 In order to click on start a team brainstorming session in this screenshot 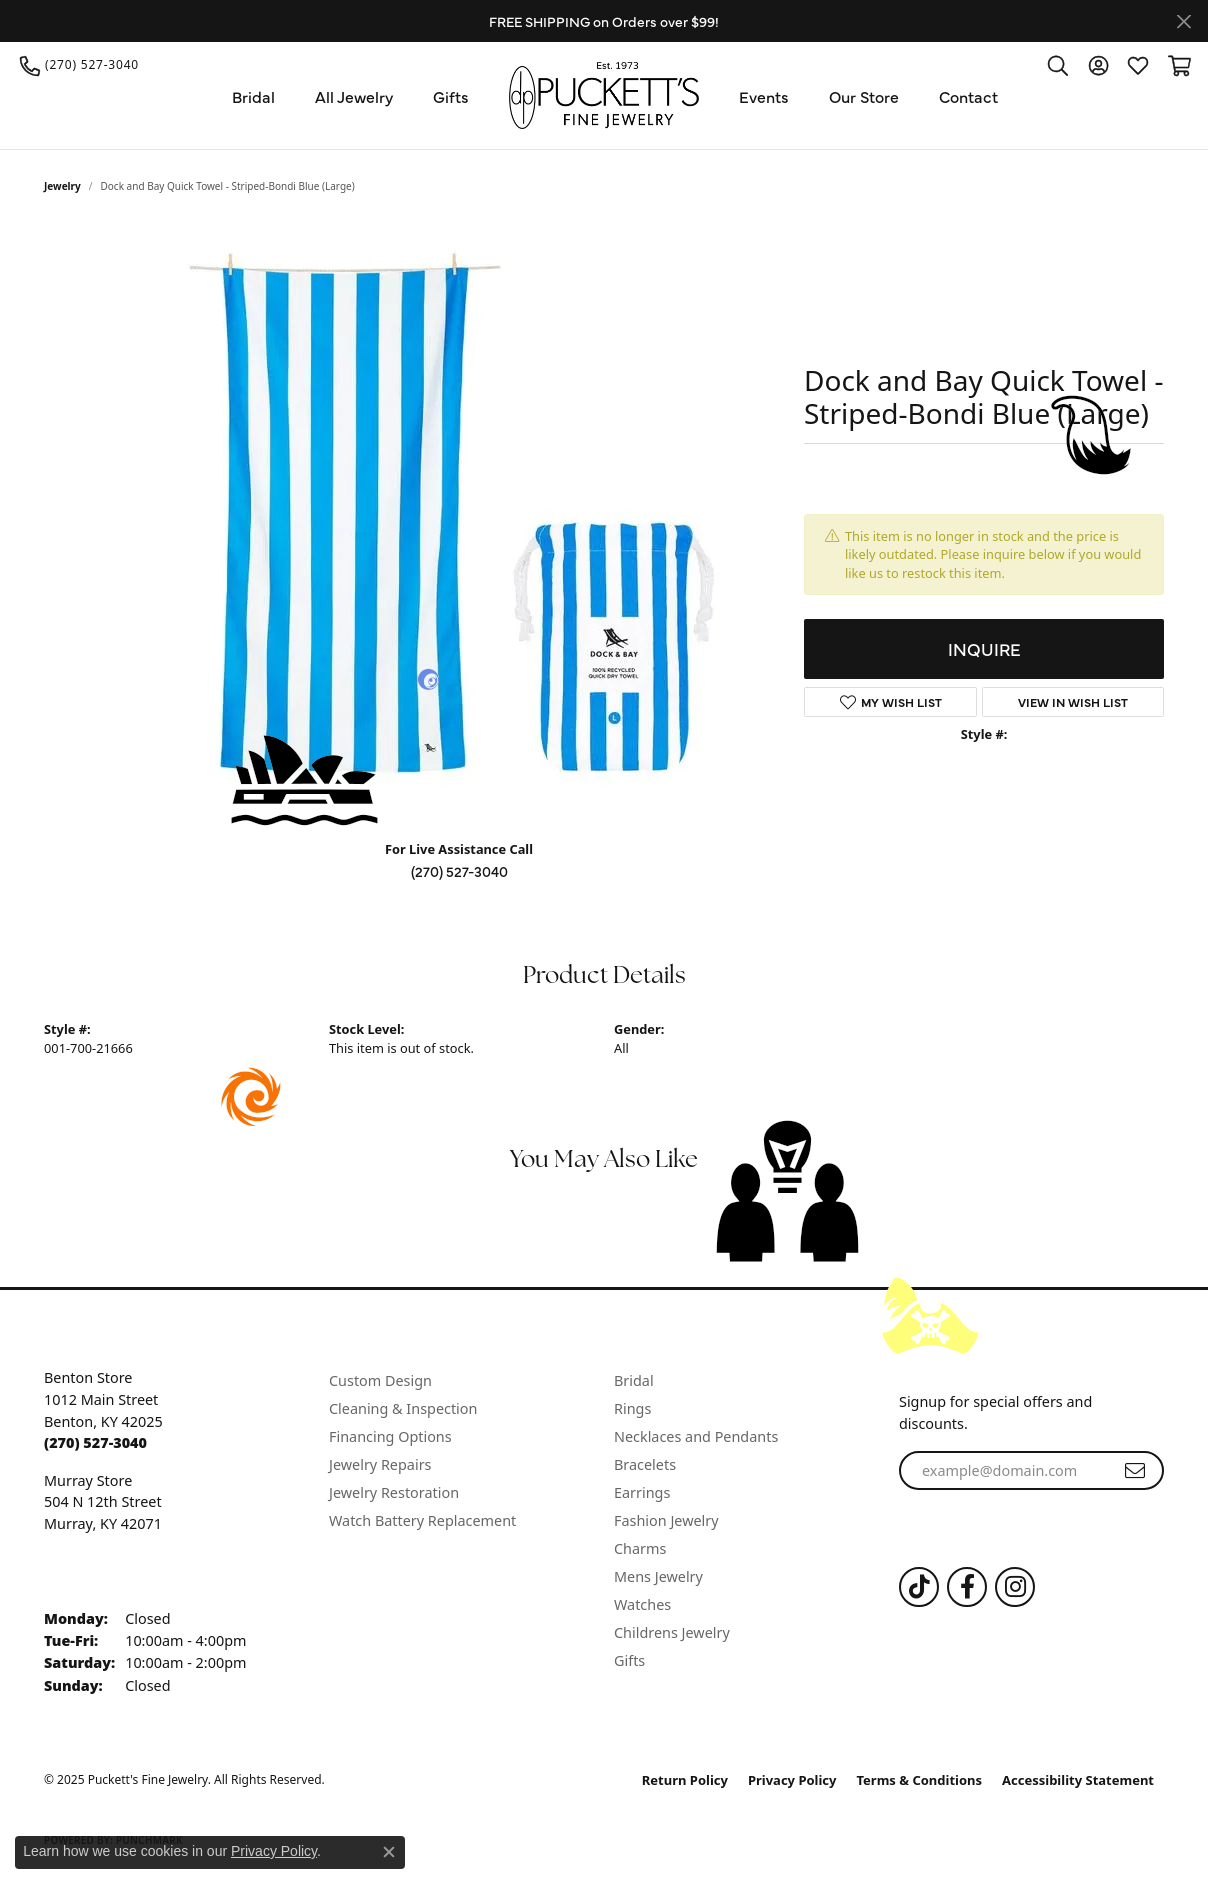, I will do `click(787, 1191)`.